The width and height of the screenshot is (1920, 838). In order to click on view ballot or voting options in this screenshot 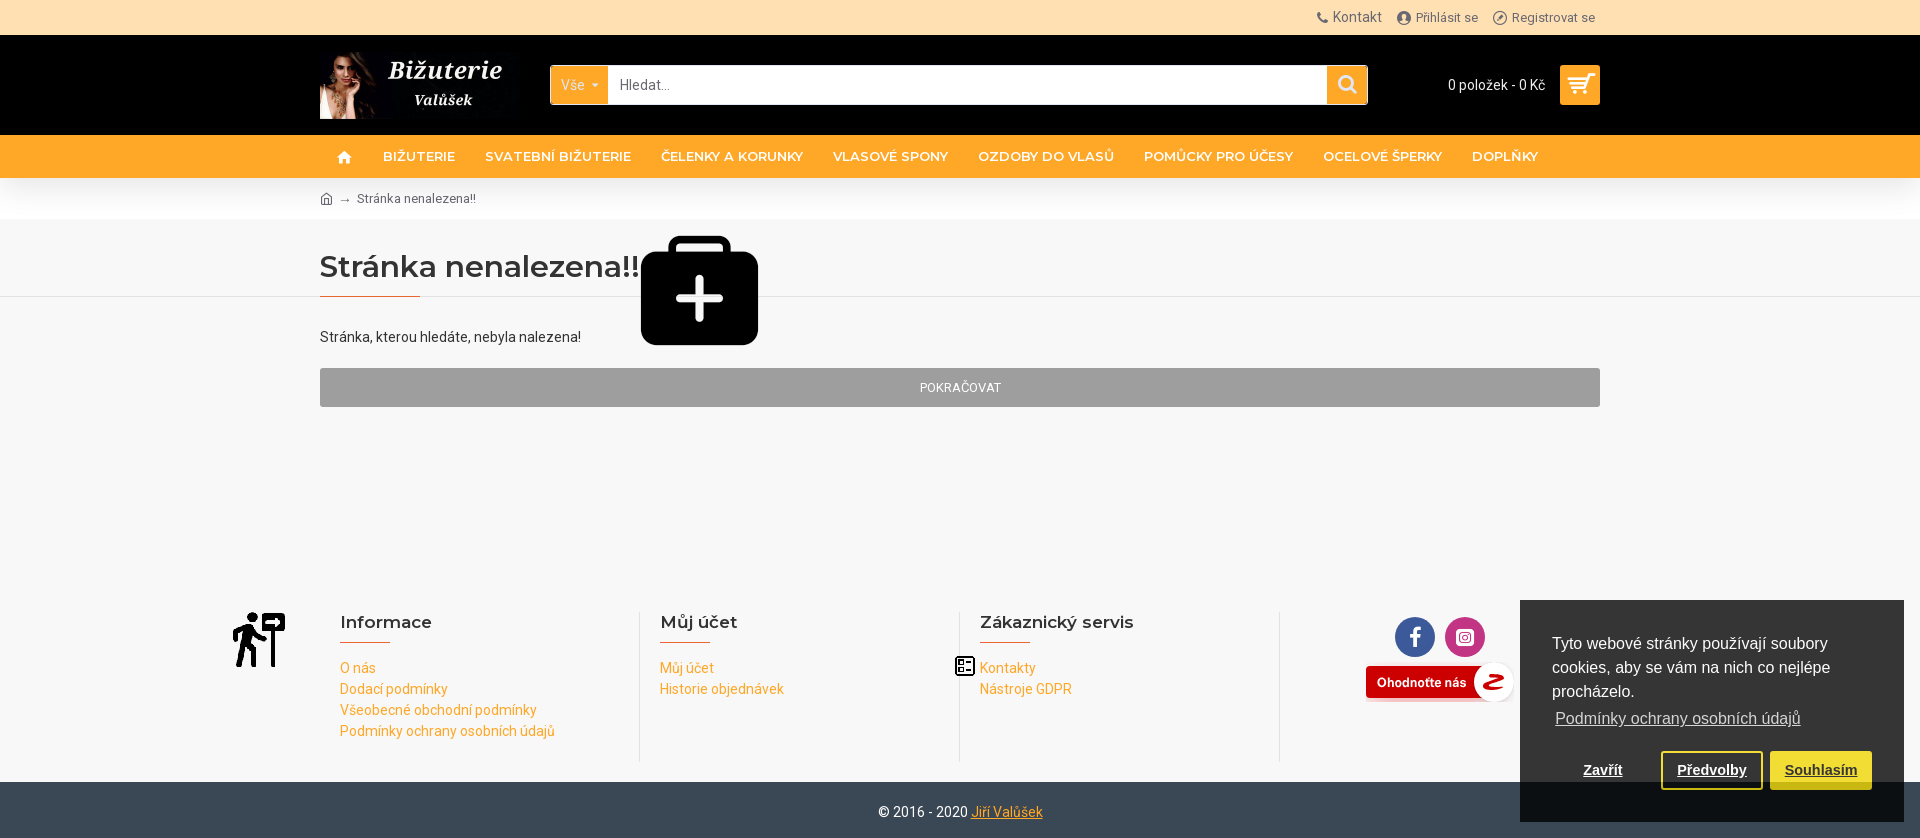, I will do `click(965, 666)`.